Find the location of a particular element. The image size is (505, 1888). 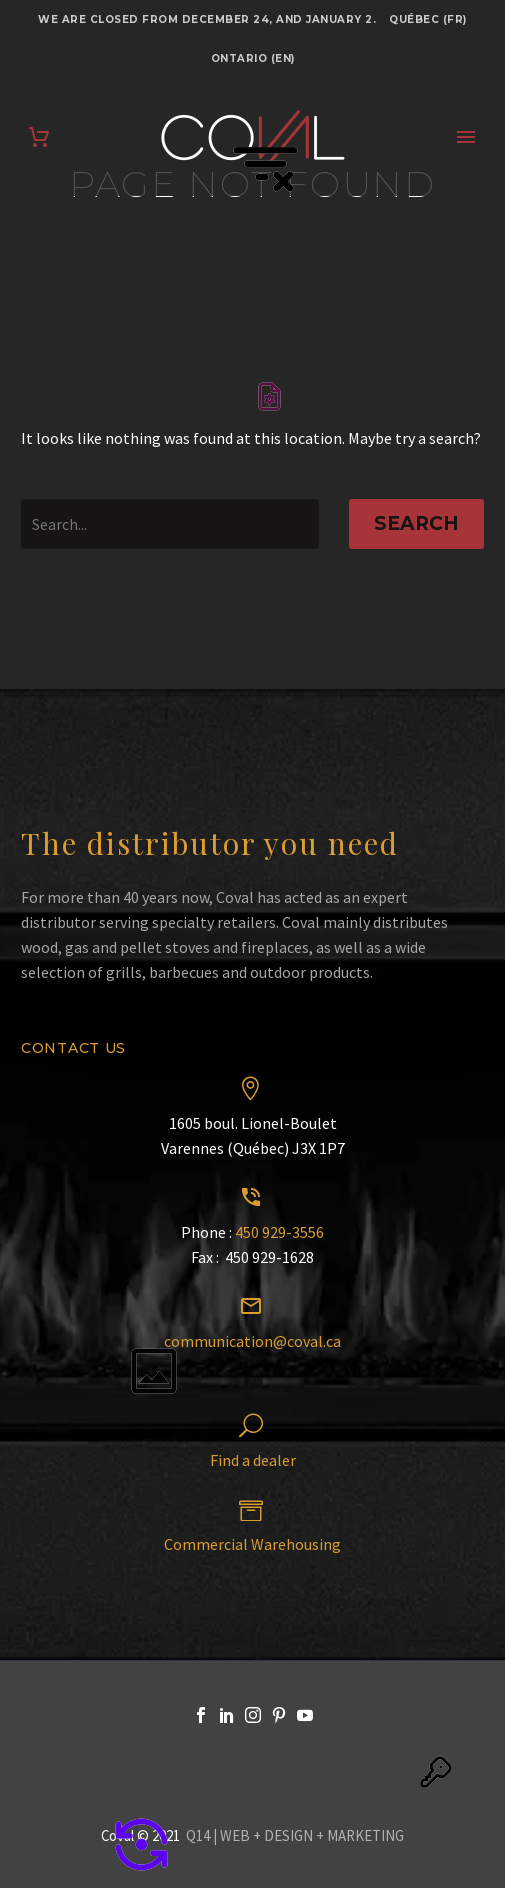

clear all active filters is located at coordinates (265, 161).